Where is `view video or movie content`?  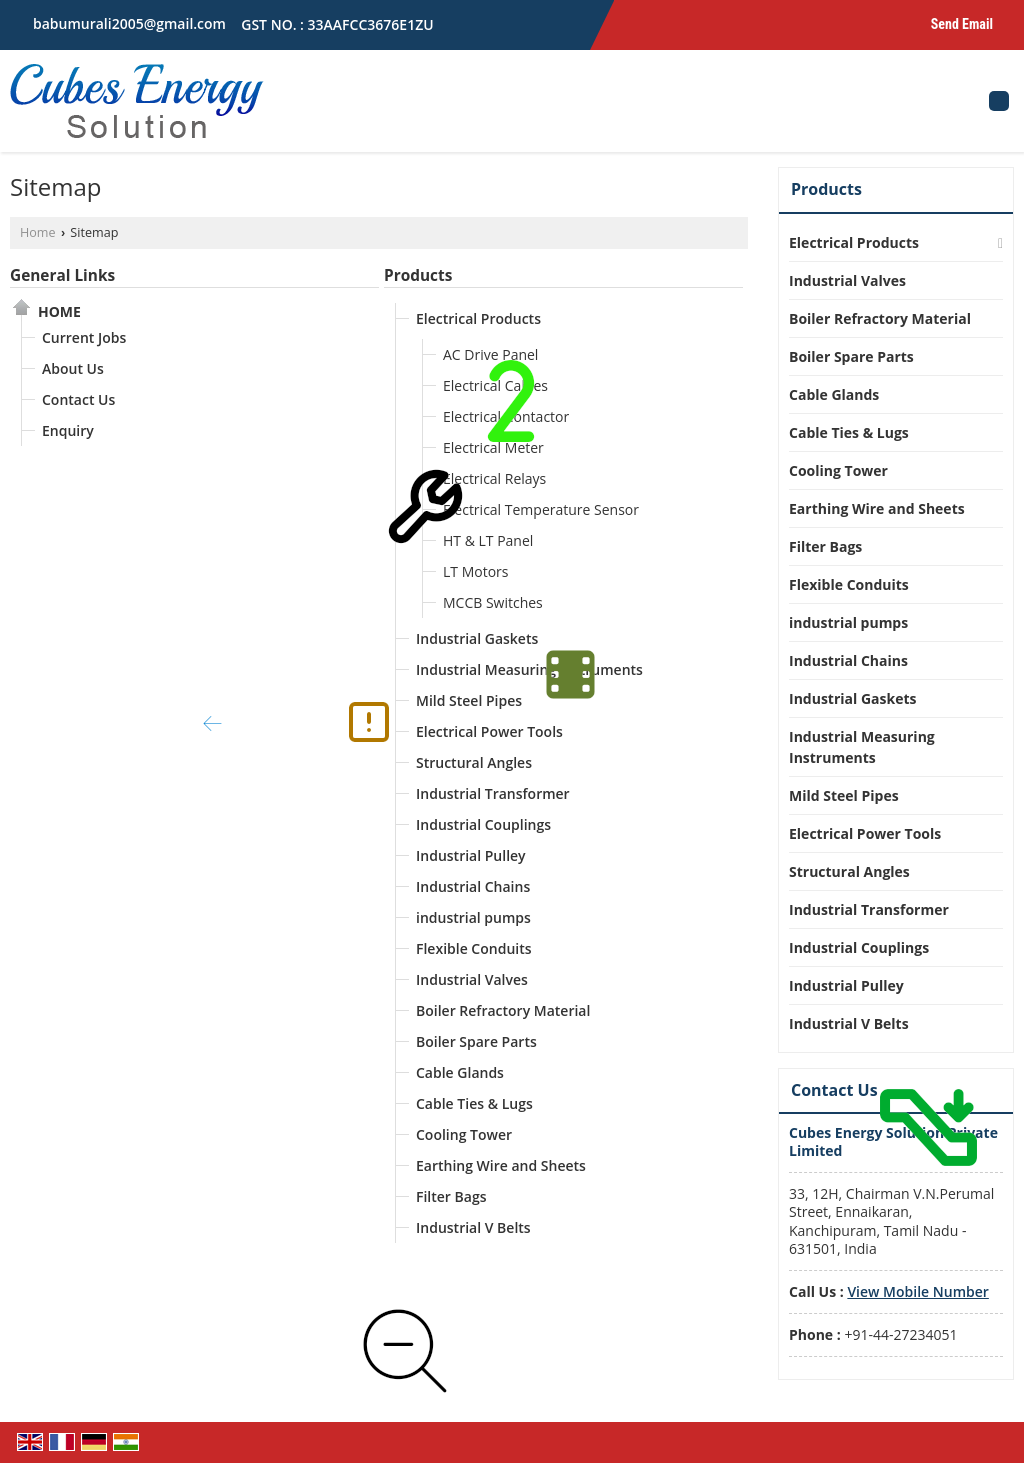 view video or movie content is located at coordinates (570, 674).